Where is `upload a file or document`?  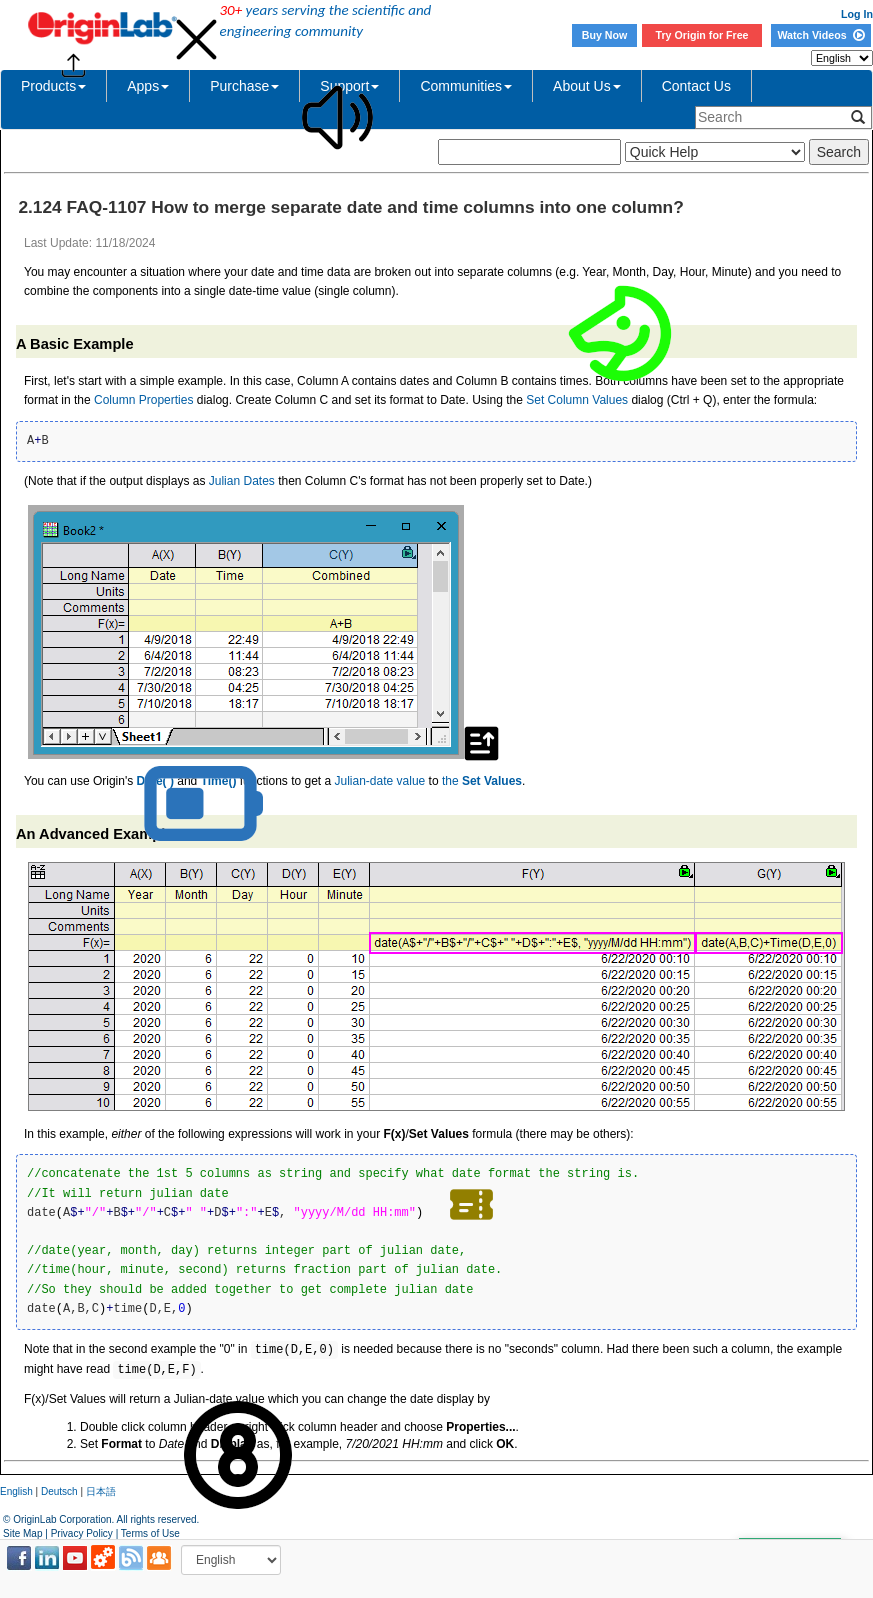
upload a file or document is located at coordinates (73, 65).